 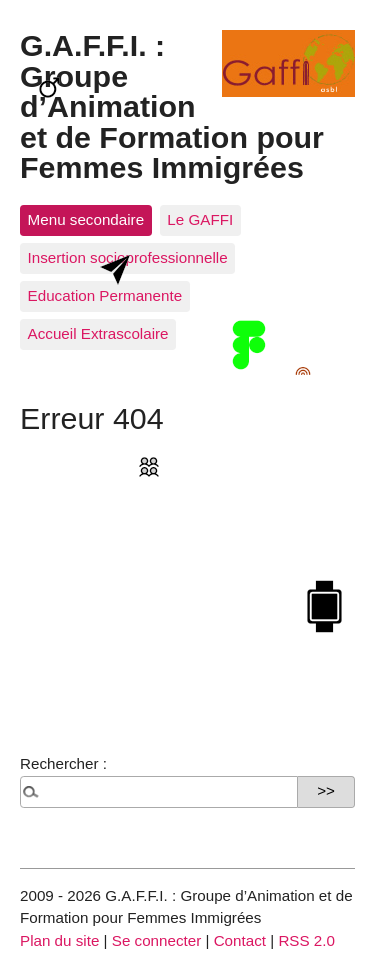 I want to click on select male gender option, so click(x=49, y=87).